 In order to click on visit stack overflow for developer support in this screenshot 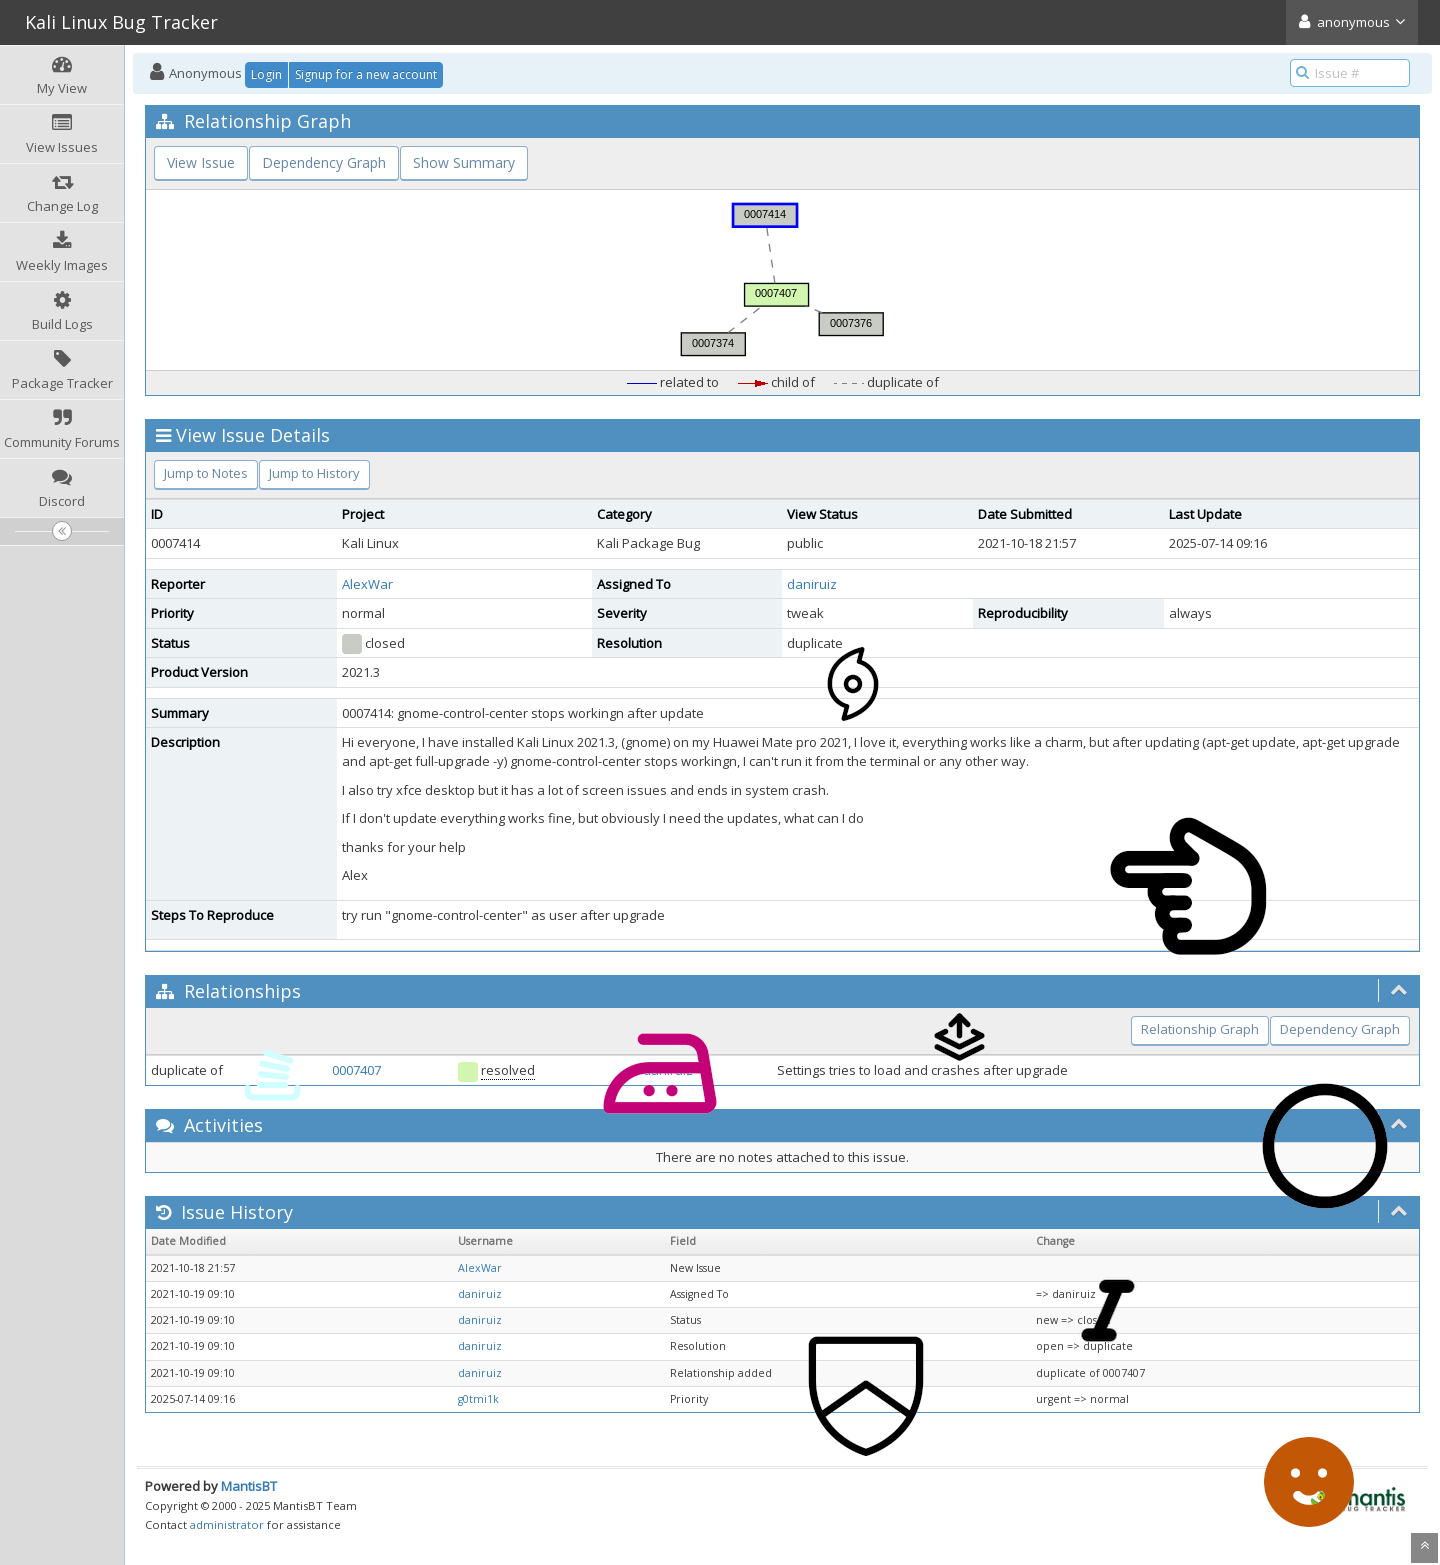, I will do `click(272, 1072)`.